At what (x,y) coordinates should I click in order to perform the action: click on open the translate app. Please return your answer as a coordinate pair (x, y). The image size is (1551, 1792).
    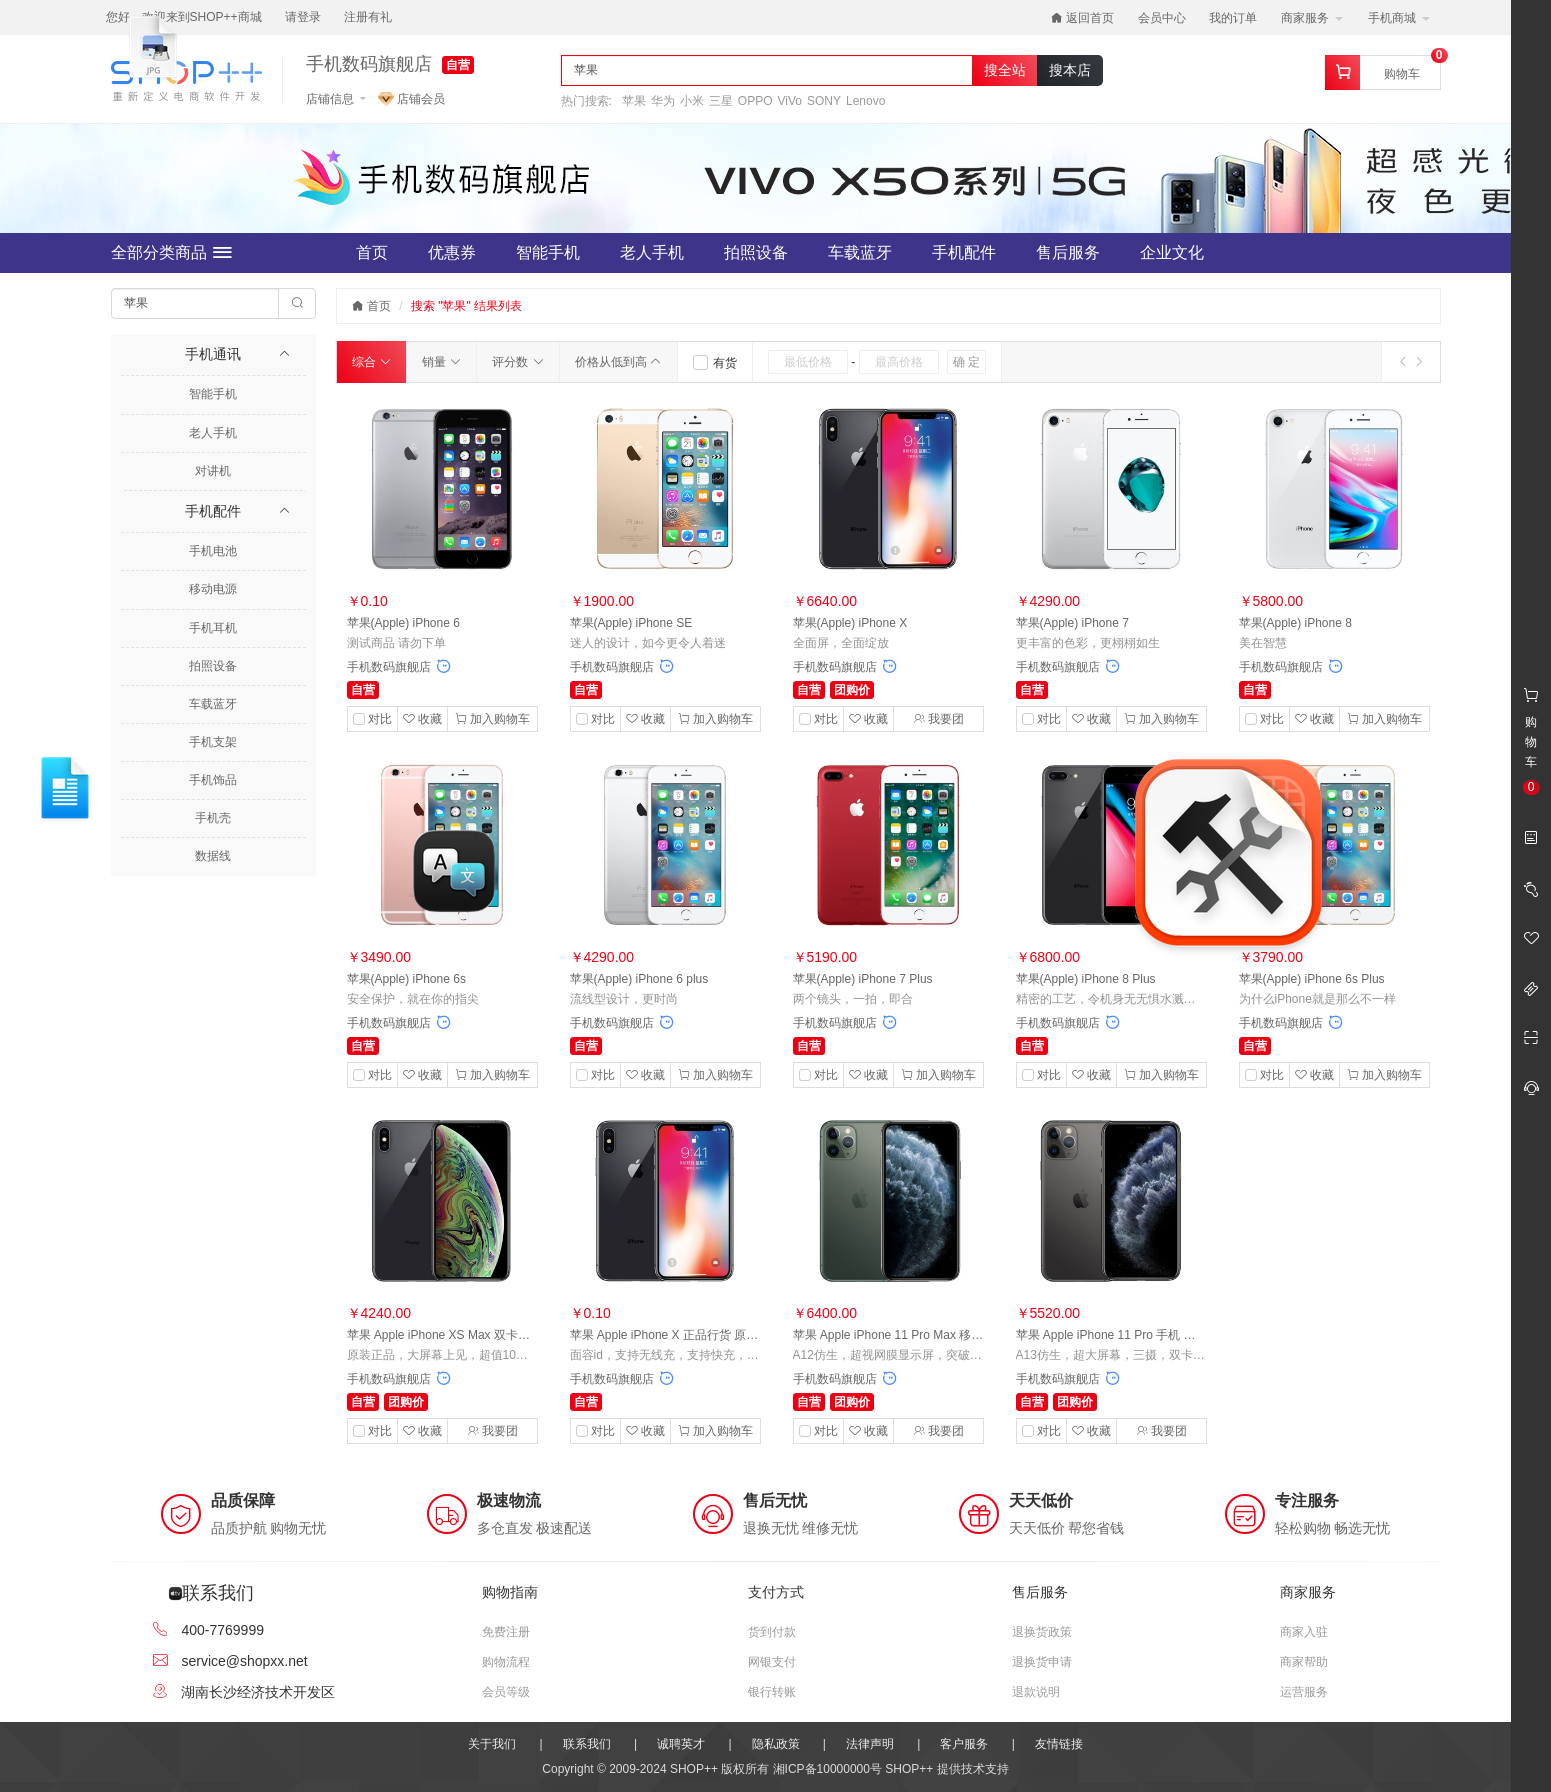
    Looking at the image, I should click on (454, 871).